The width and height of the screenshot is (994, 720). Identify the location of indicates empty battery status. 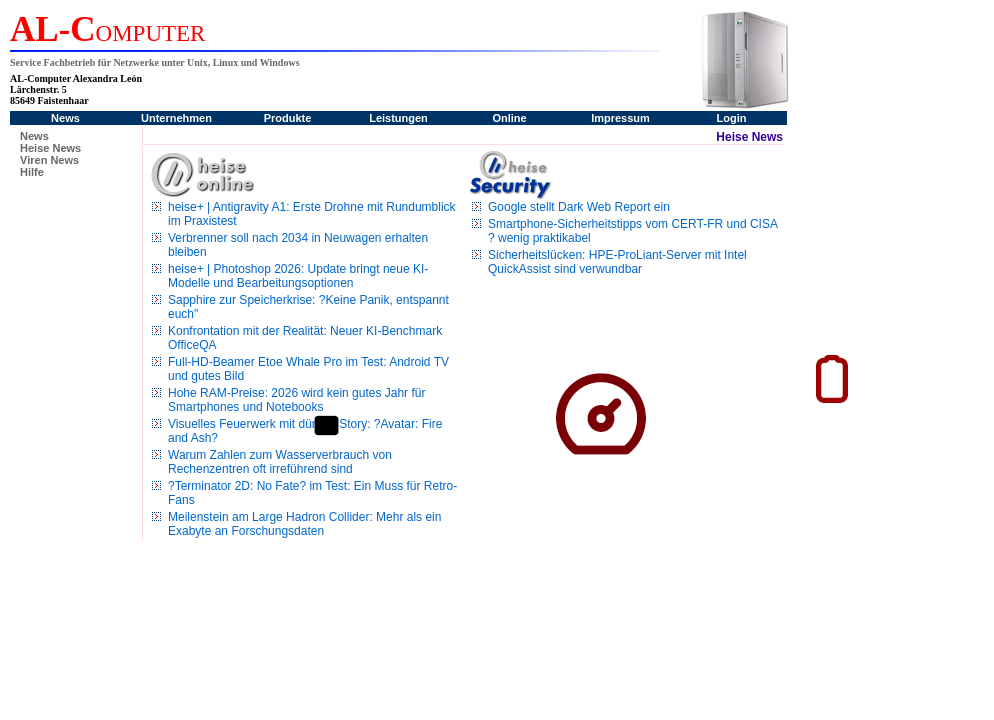
(832, 379).